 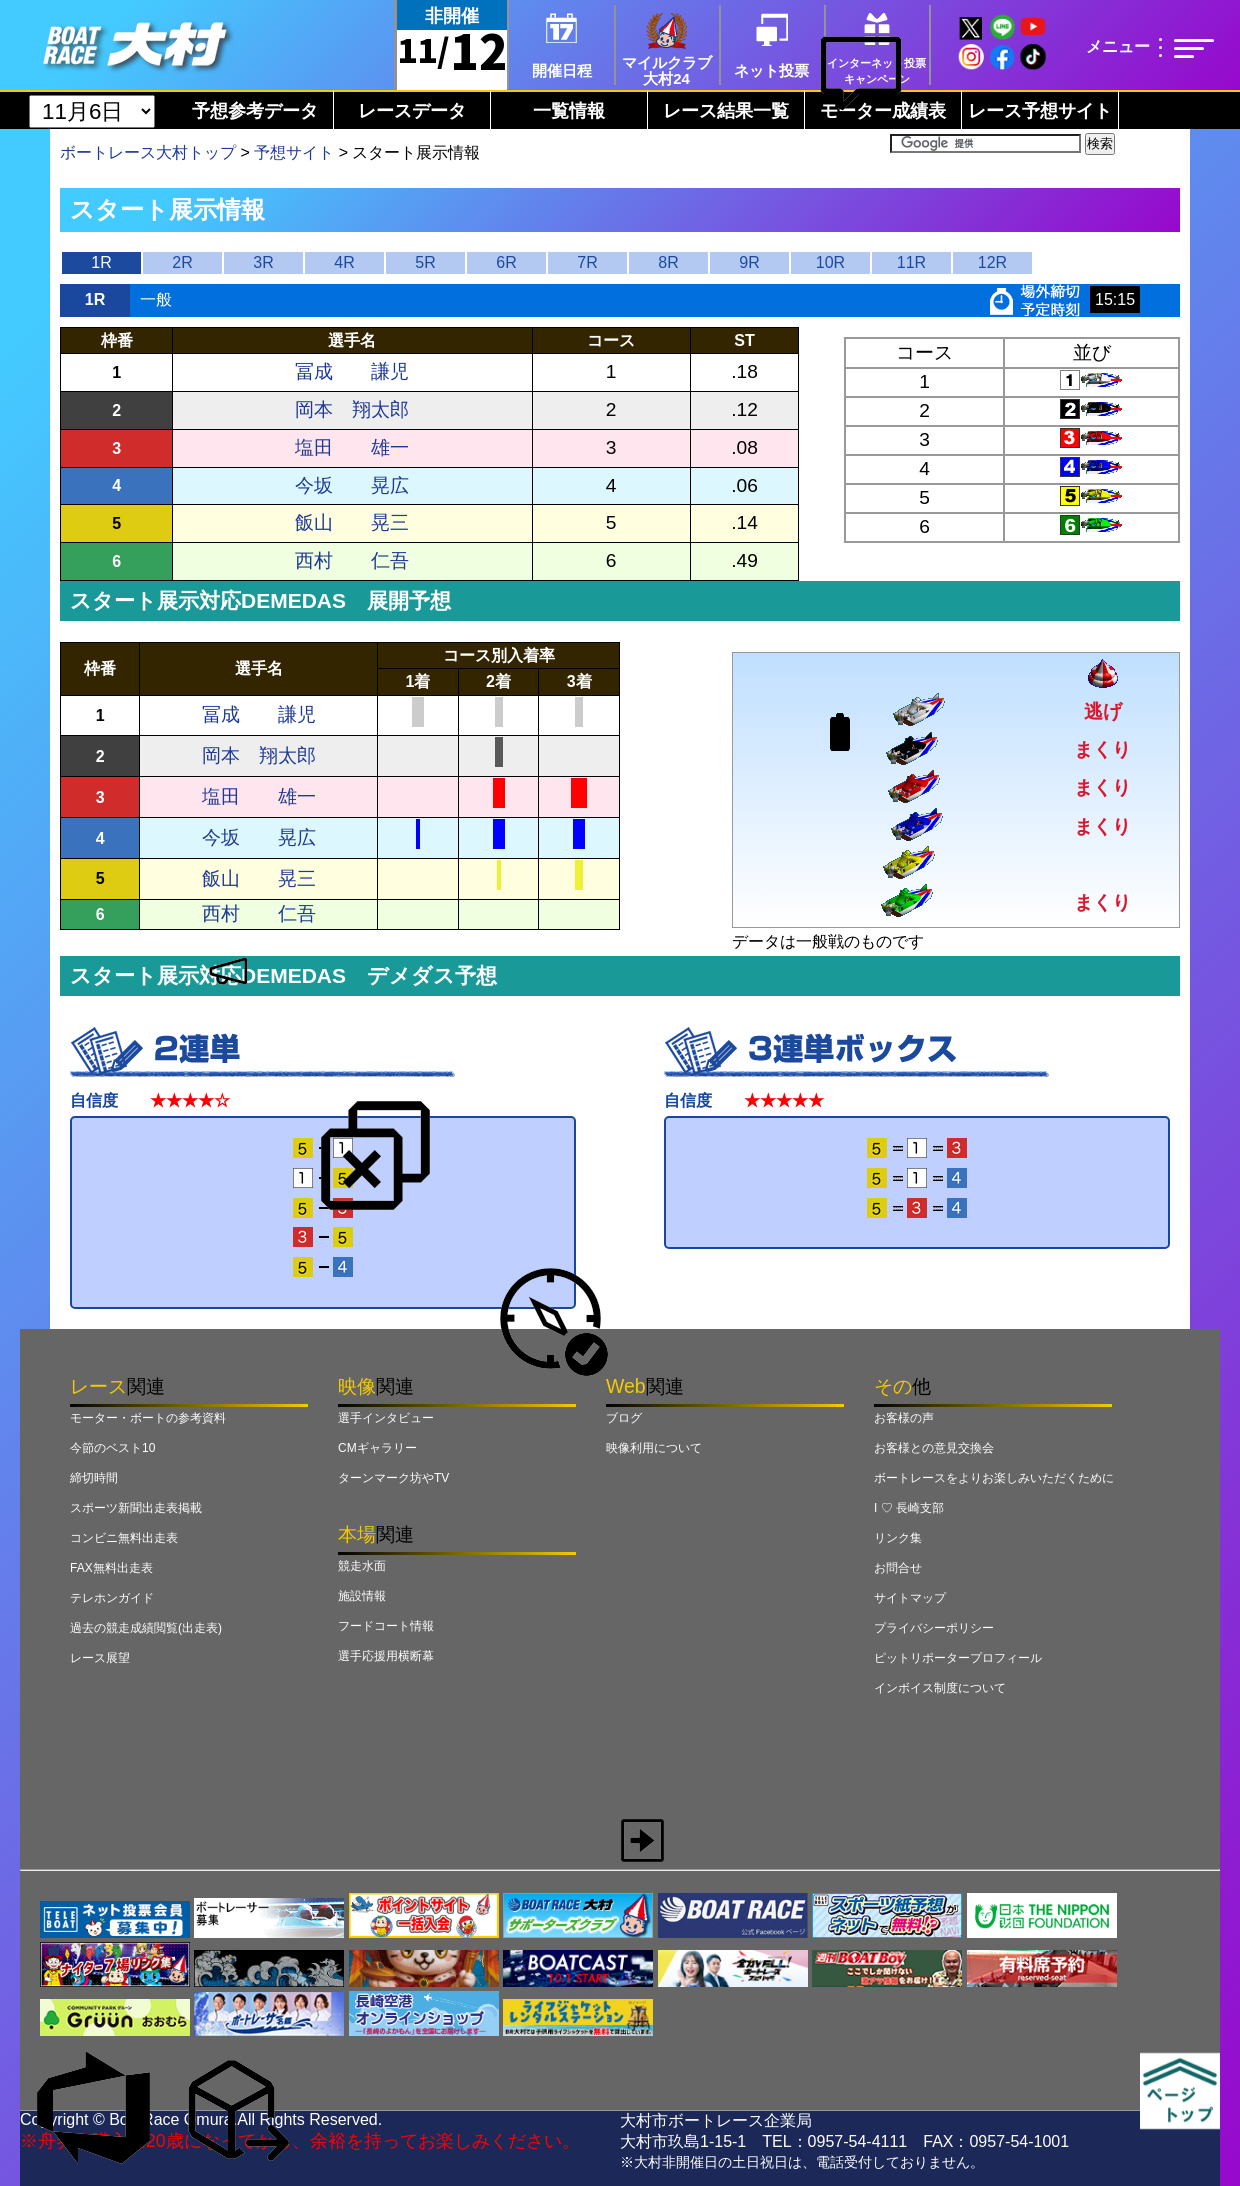 I want to click on close all open tabs or windows, so click(x=375, y=1155).